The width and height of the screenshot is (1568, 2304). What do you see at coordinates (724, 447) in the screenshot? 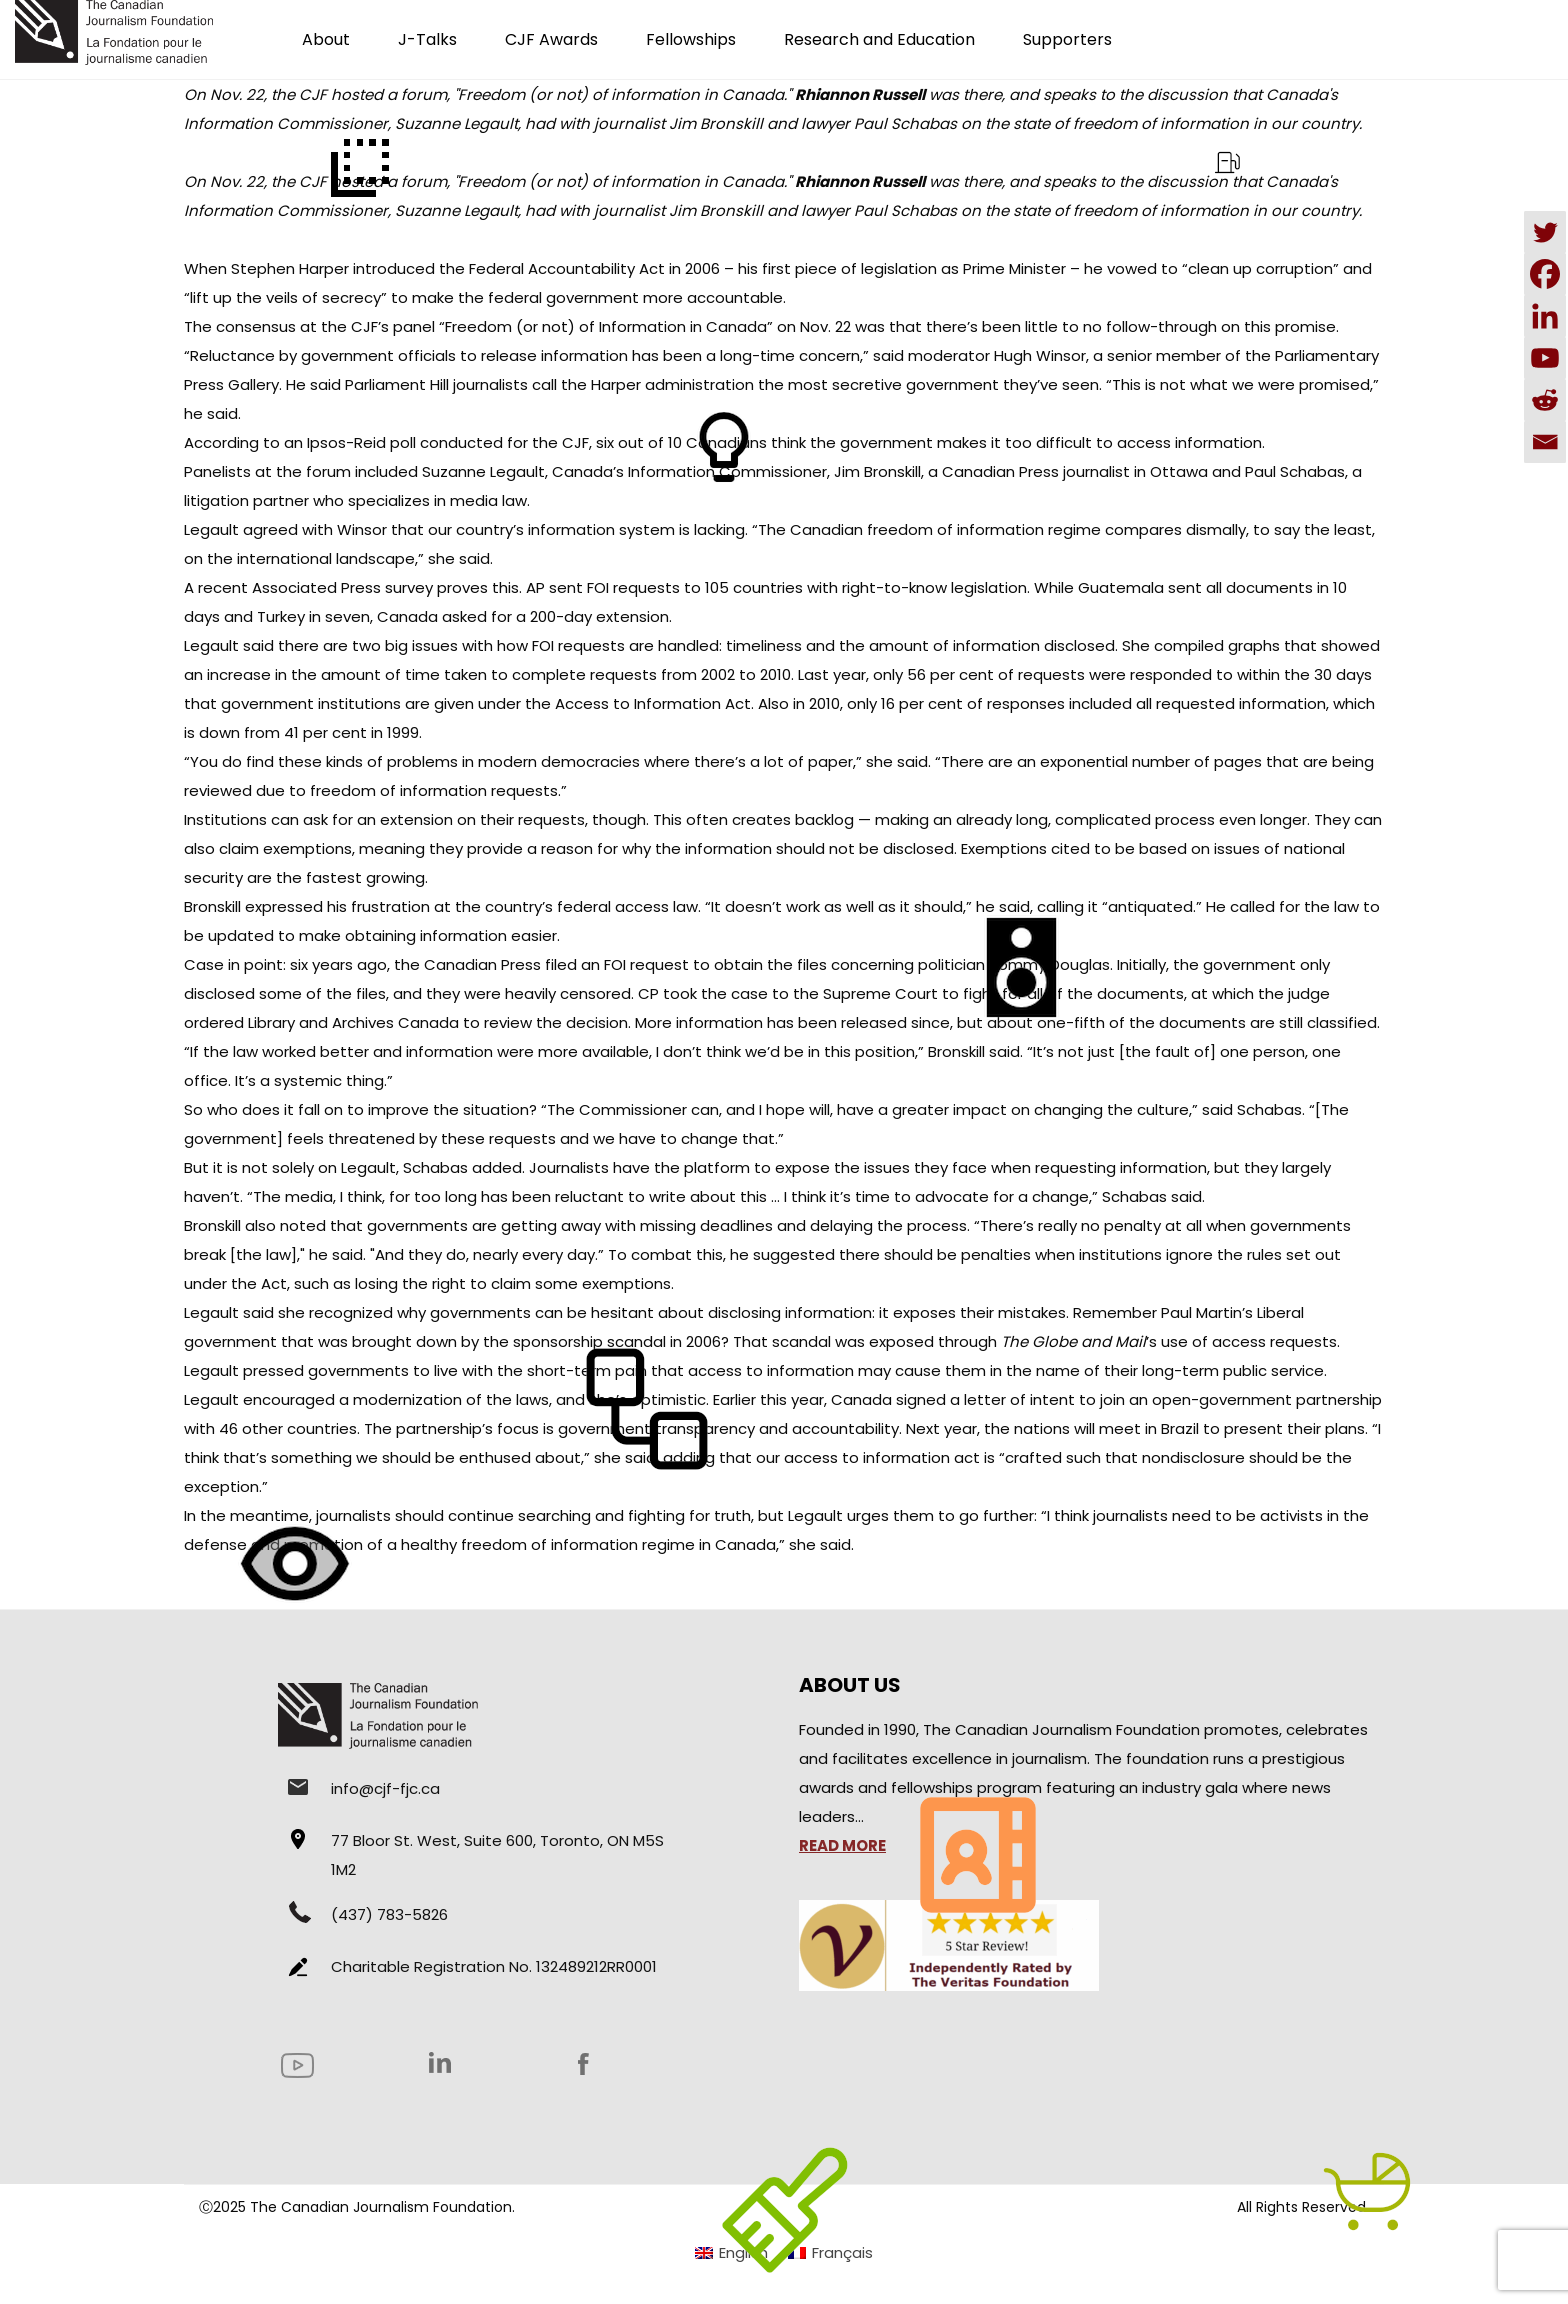
I see `access tips or suggestions` at bounding box center [724, 447].